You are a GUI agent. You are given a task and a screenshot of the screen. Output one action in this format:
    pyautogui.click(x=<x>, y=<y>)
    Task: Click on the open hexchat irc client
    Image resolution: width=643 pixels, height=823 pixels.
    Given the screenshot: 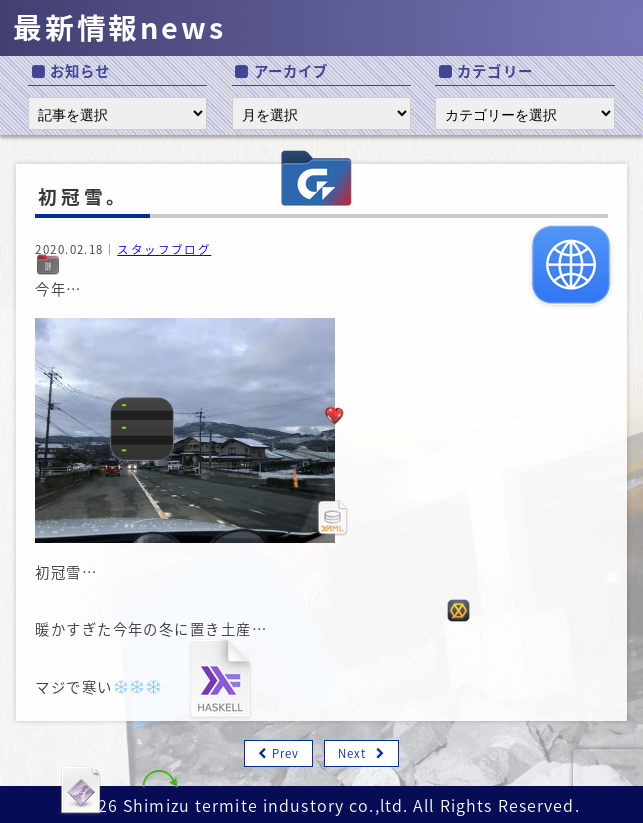 What is the action you would take?
    pyautogui.click(x=458, y=610)
    